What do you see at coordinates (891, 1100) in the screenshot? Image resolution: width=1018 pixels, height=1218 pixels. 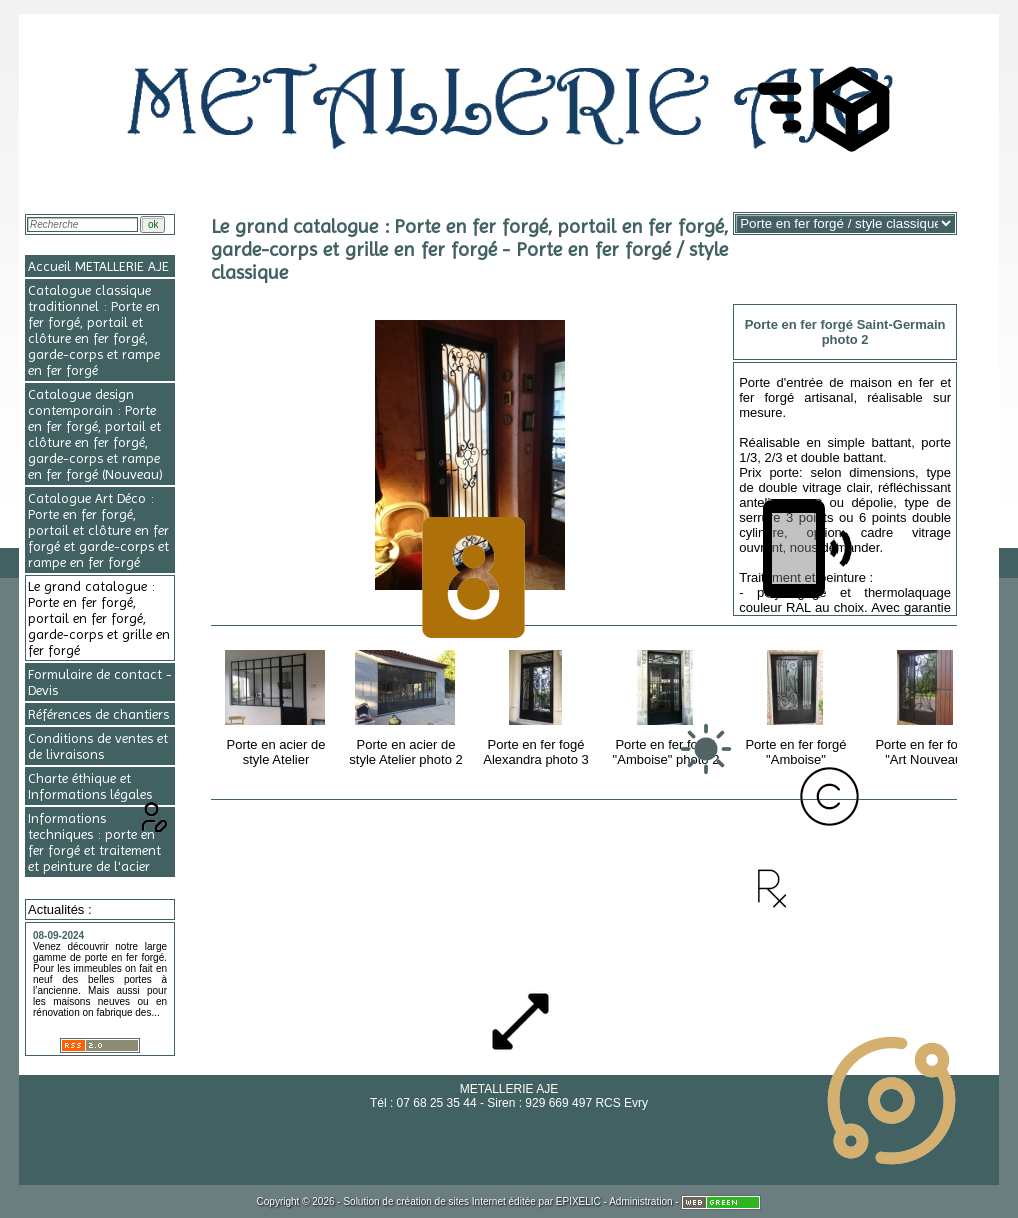 I see `view orbital or satellite tracking` at bounding box center [891, 1100].